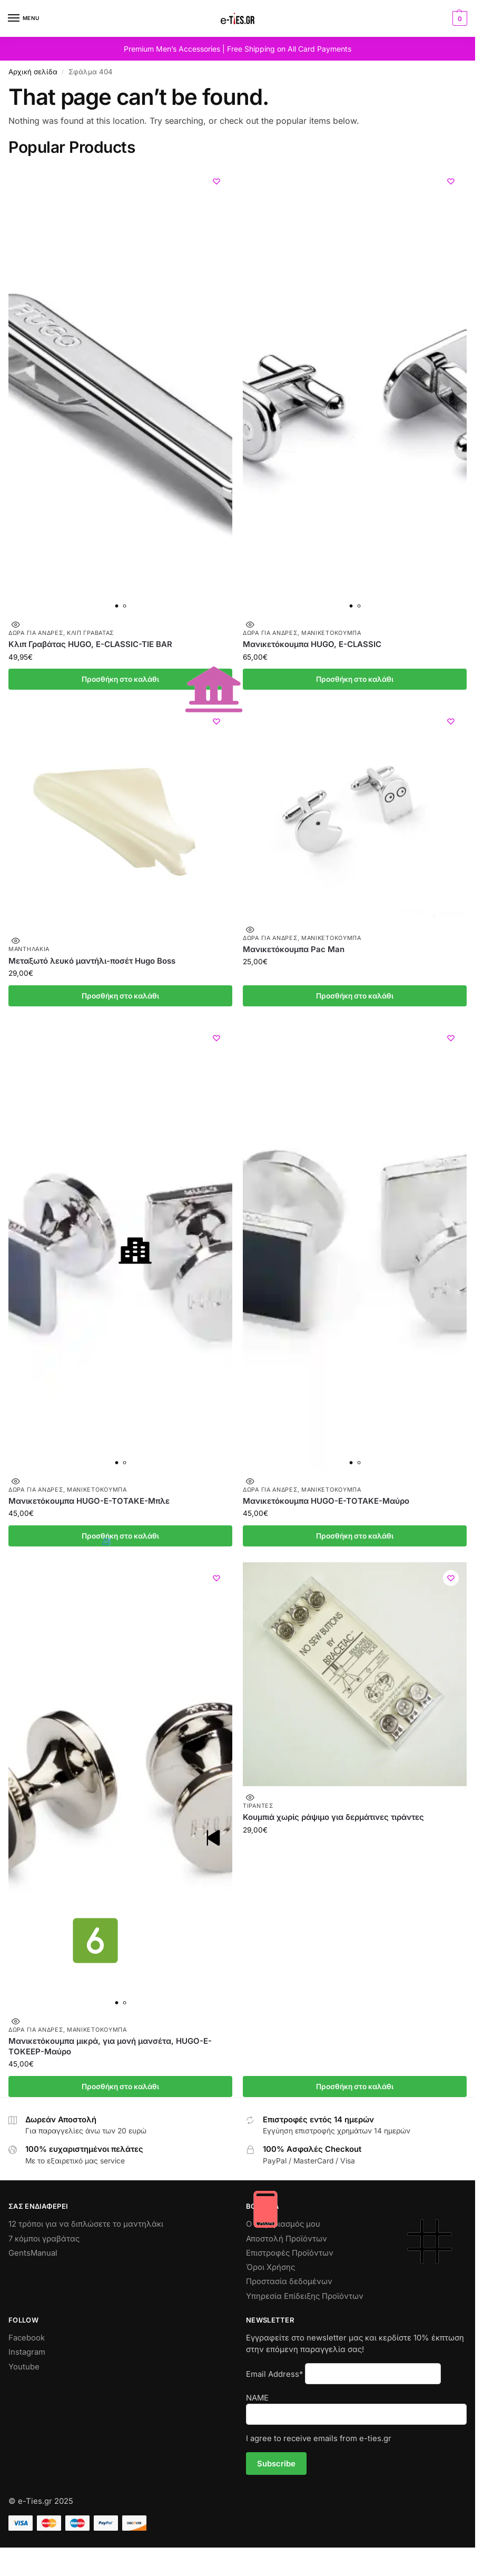 The image size is (483, 2576). I want to click on align text or content to the right, so click(106, 1542).